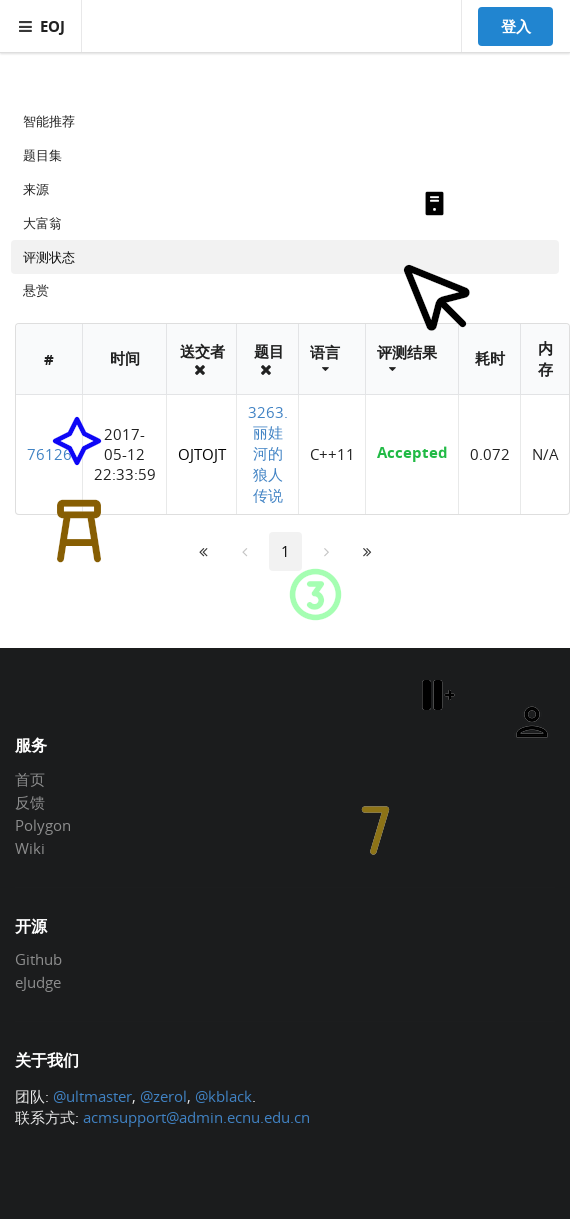 This screenshot has width=570, height=1219. I want to click on view your profile, so click(532, 722).